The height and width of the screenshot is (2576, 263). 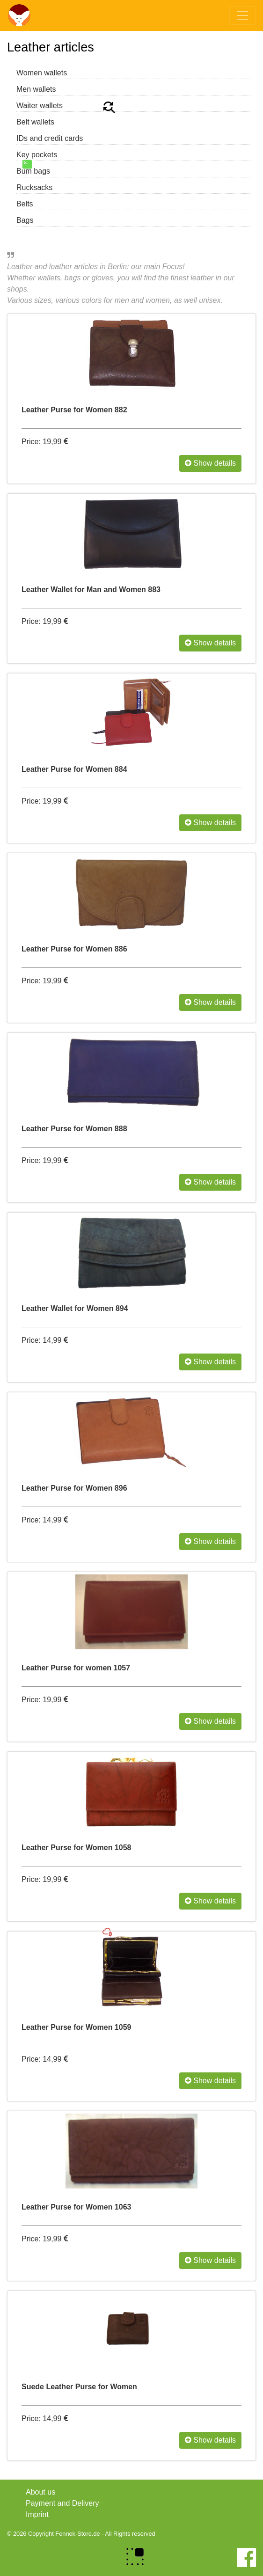 What do you see at coordinates (109, 107) in the screenshot?
I see `find and replace text or content` at bounding box center [109, 107].